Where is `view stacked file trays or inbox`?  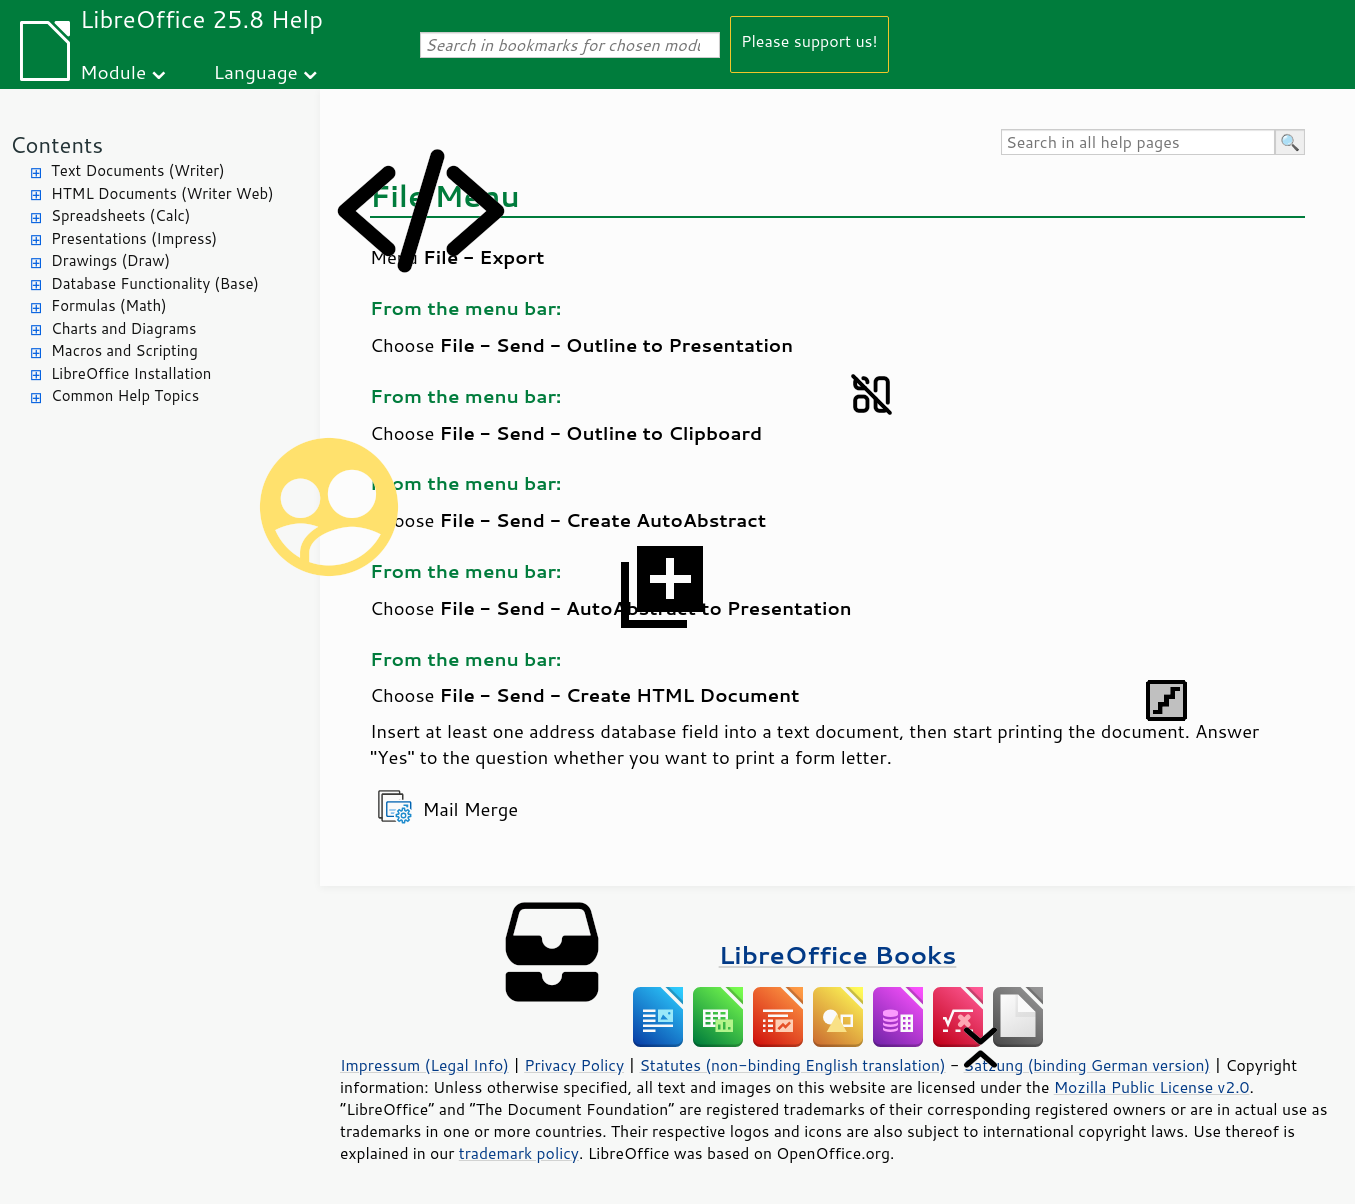
view stacked file trays or inbox is located at coordinates (552, 952).